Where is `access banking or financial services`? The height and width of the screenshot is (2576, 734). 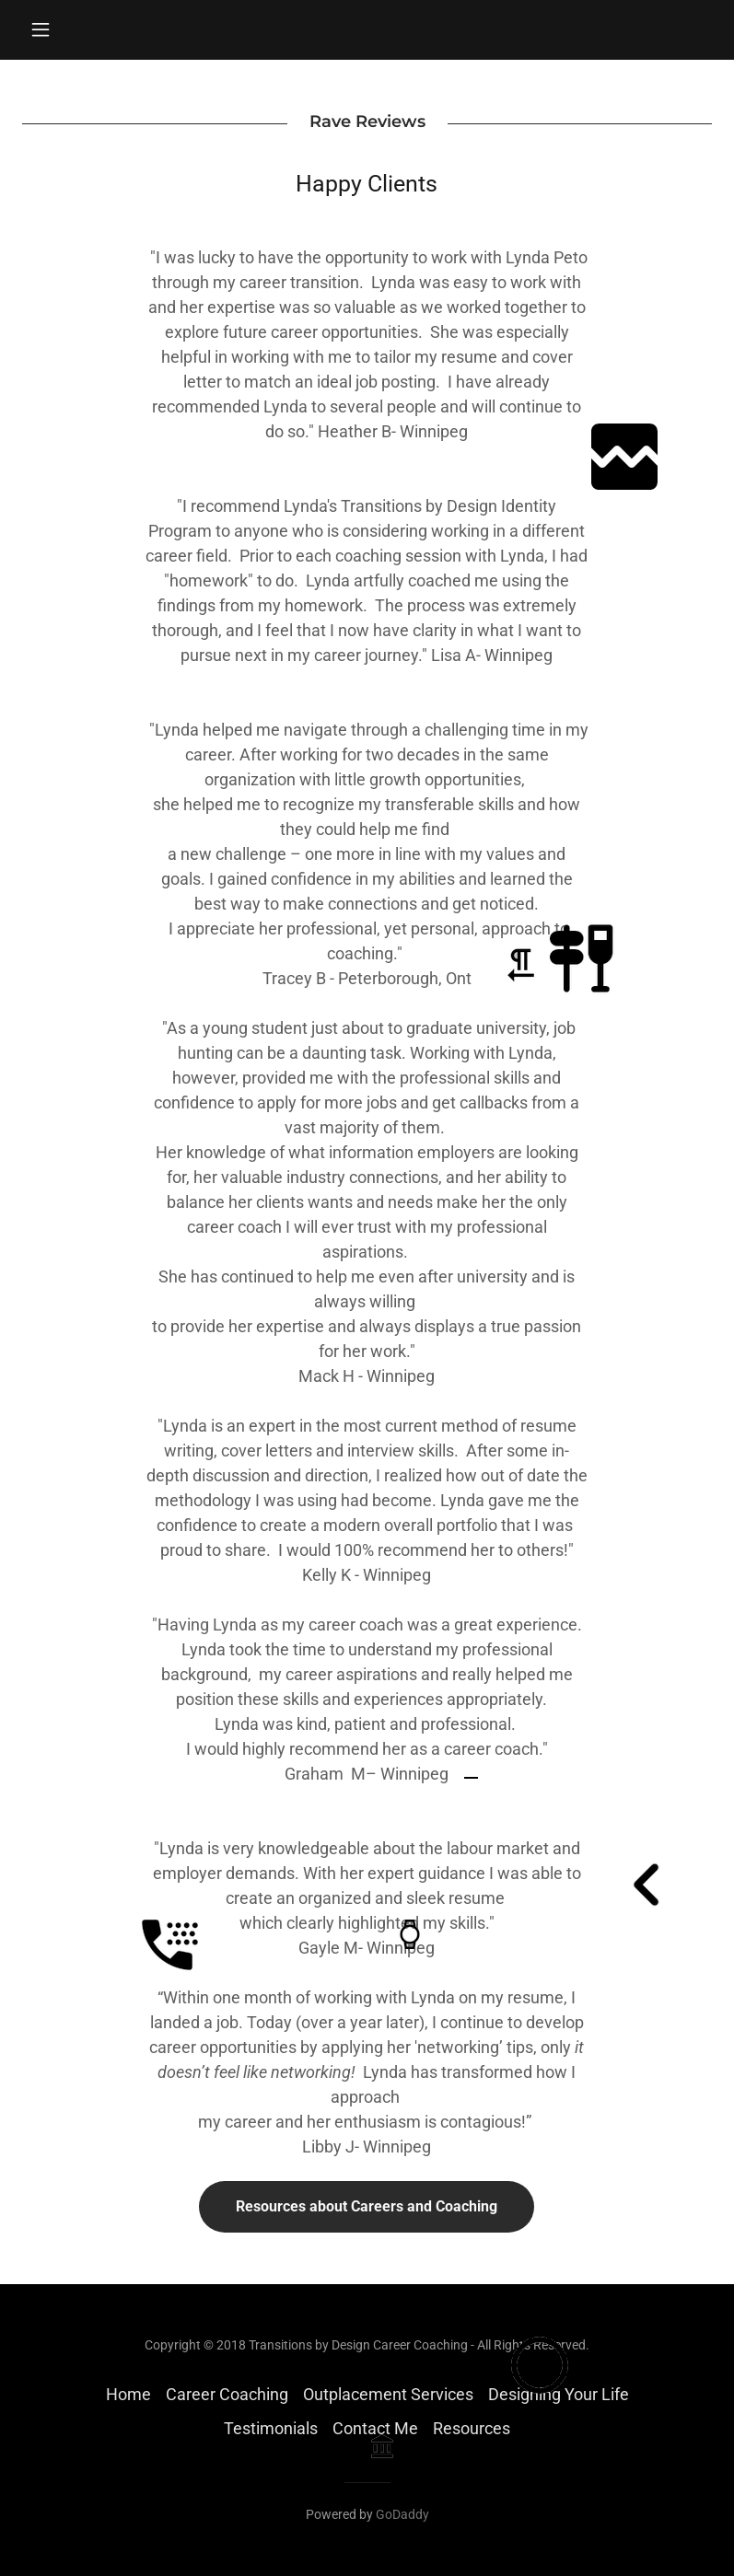
access banking or financial services is located at coordinates (382, 2446).